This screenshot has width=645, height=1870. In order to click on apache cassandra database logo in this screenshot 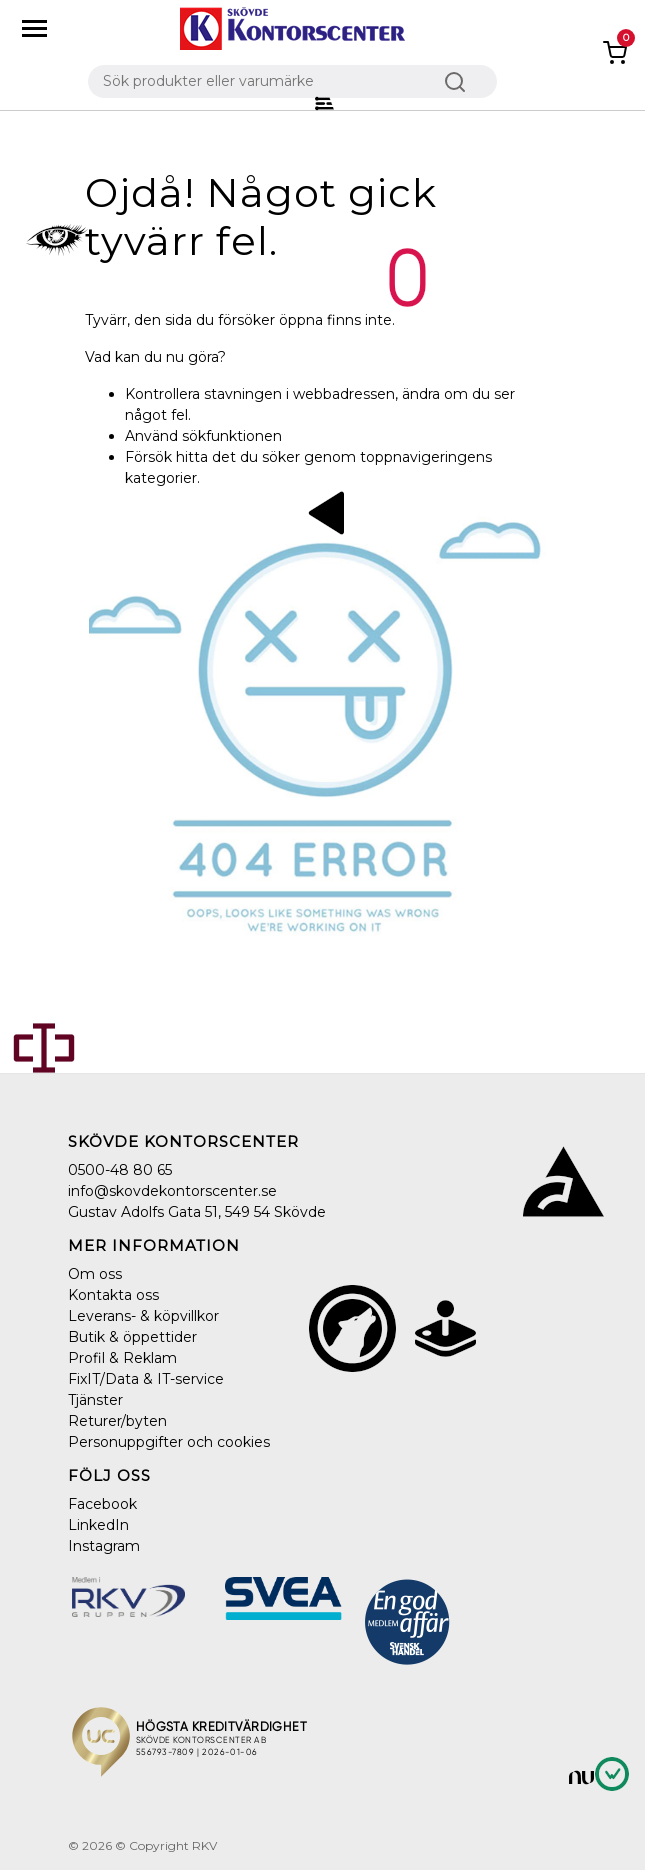, I will do `click(57, 240)`.